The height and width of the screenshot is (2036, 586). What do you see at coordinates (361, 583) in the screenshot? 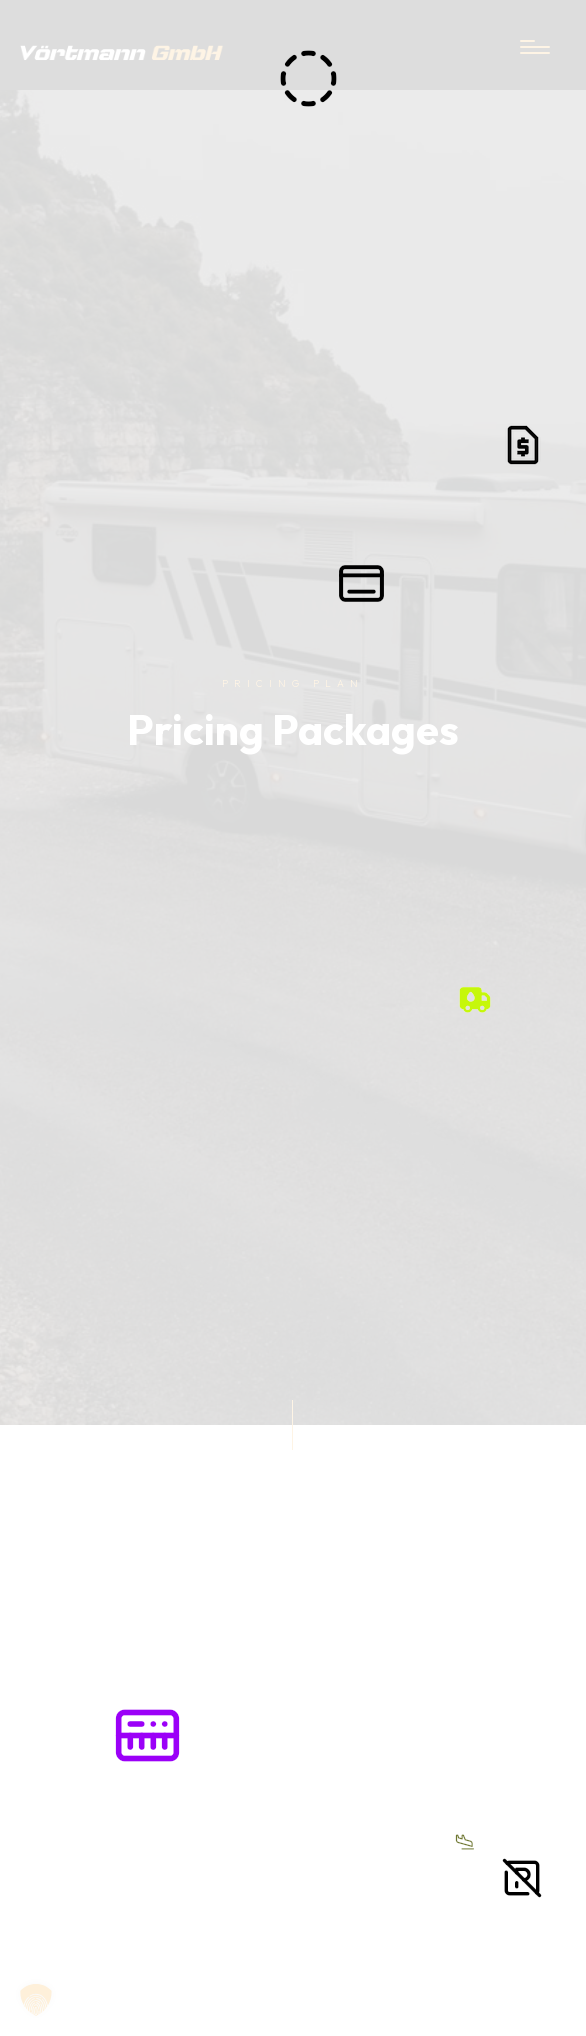
I see `access the dock or taskbar` at bounding box center [361, 583].